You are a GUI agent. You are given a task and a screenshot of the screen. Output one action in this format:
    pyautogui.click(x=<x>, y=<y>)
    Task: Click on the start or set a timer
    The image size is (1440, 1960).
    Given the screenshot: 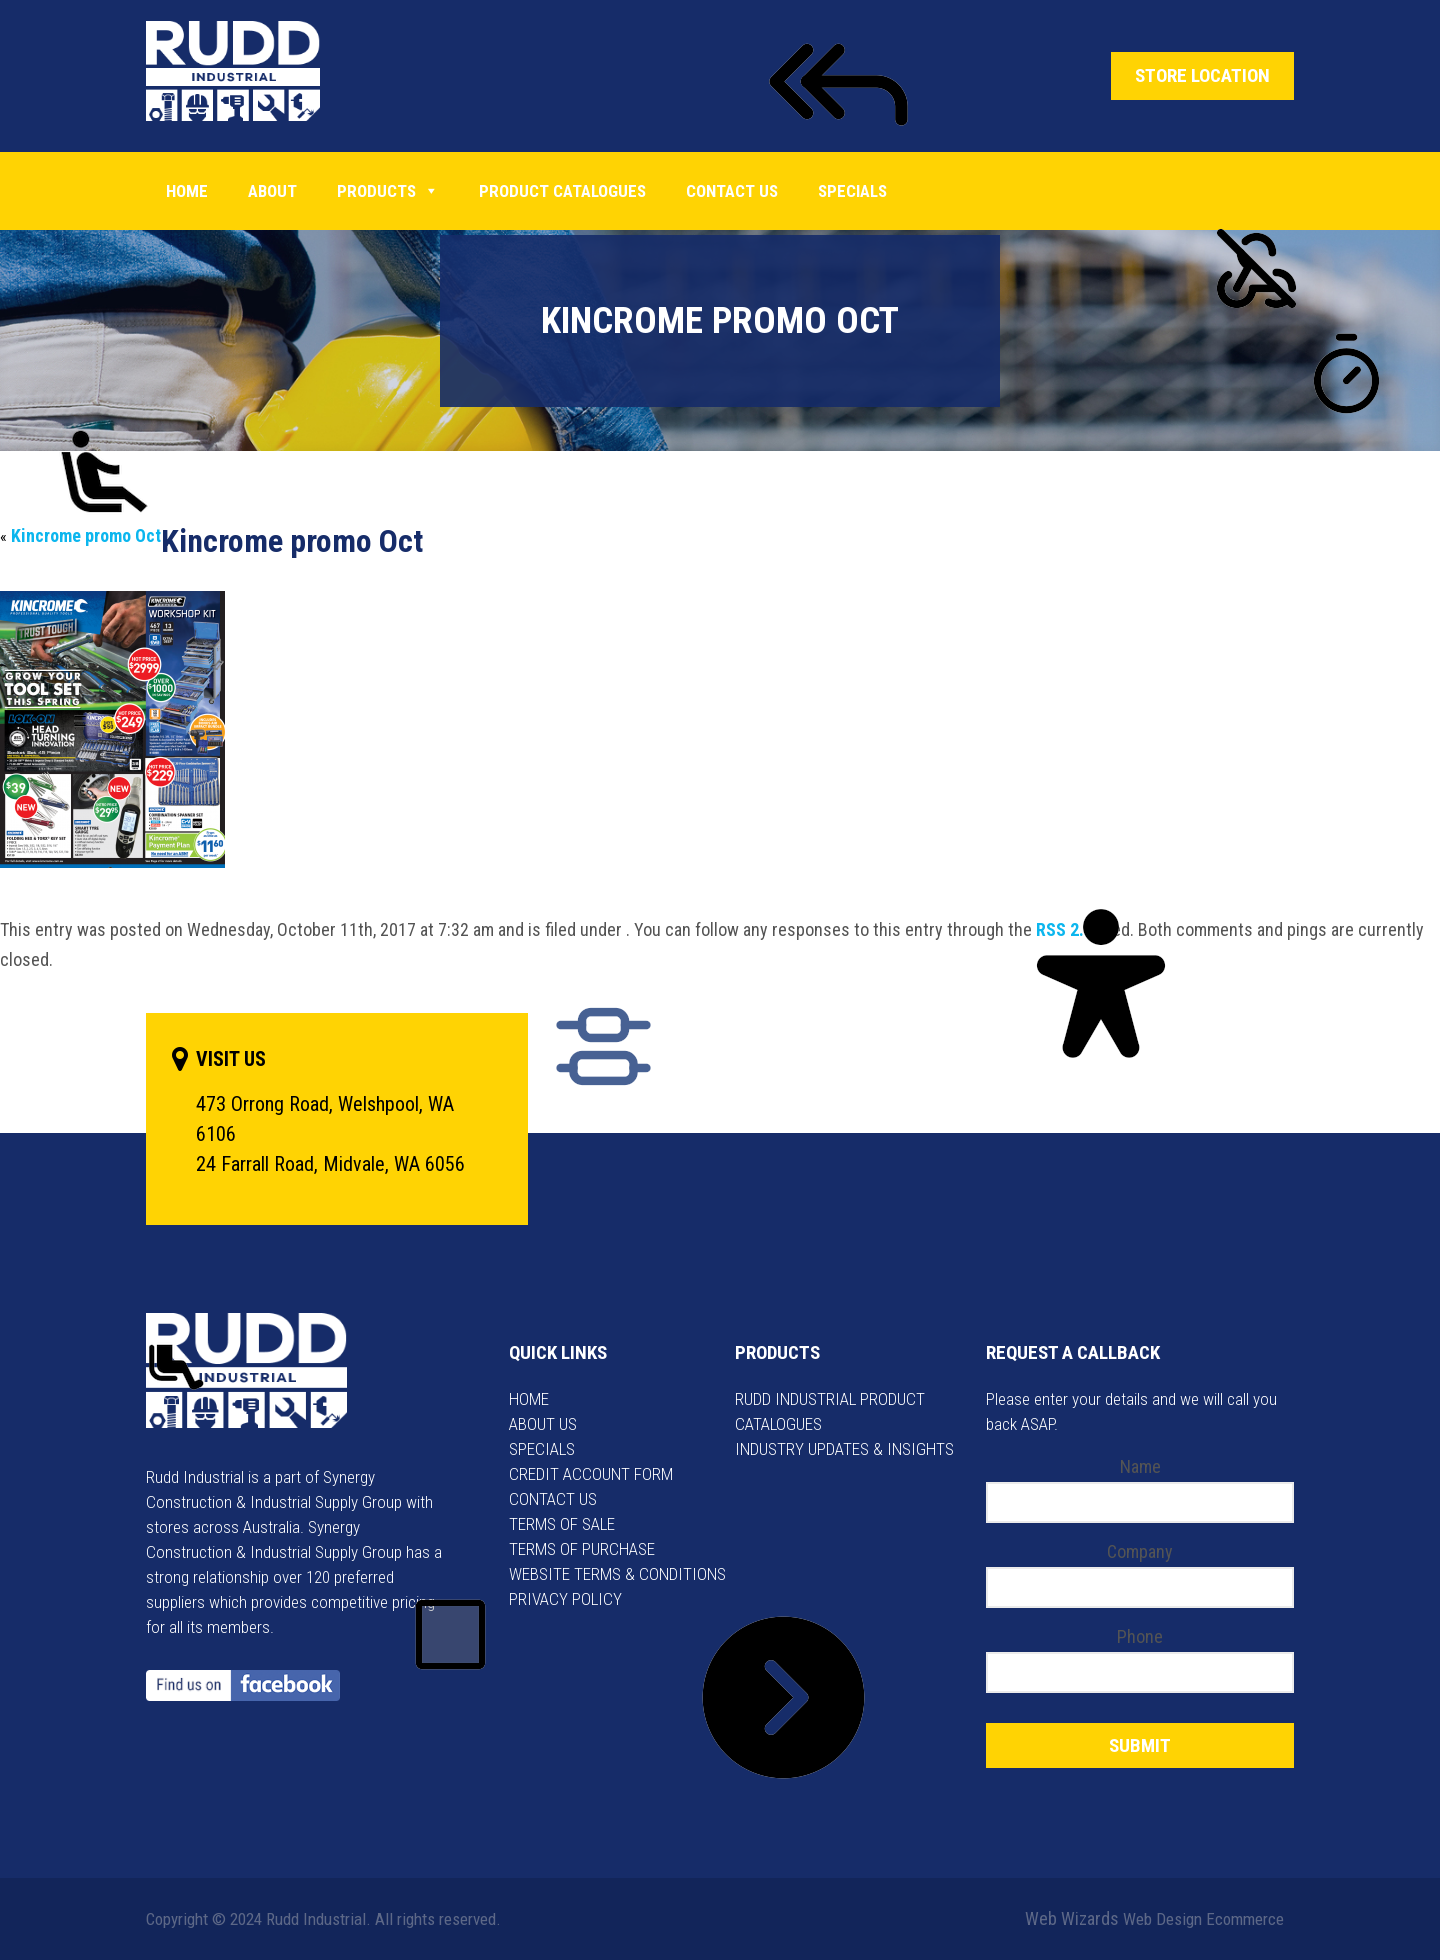 What is the action you would take?
    pyautogui.click(x=1346, y=373)
    